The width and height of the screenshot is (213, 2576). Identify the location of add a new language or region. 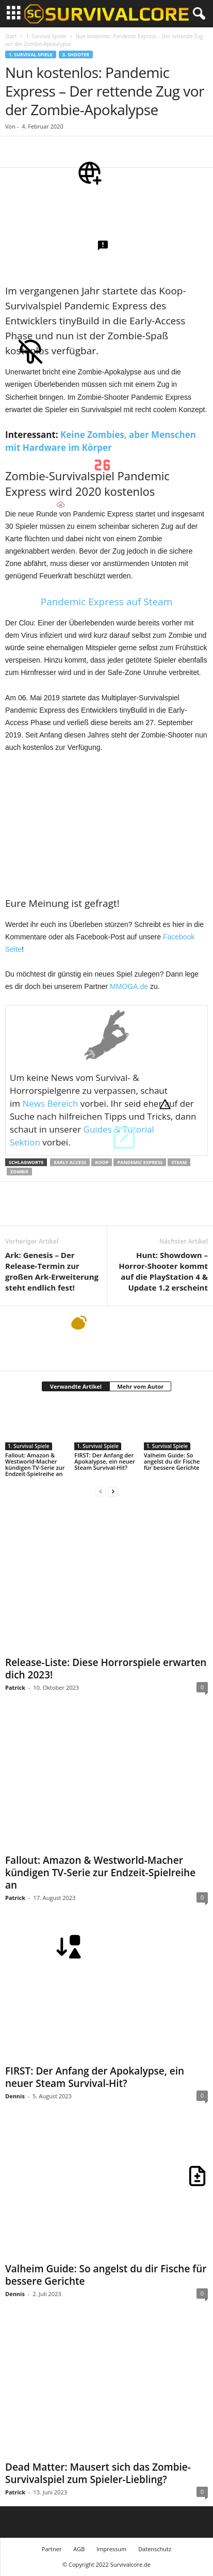
(89, 172).